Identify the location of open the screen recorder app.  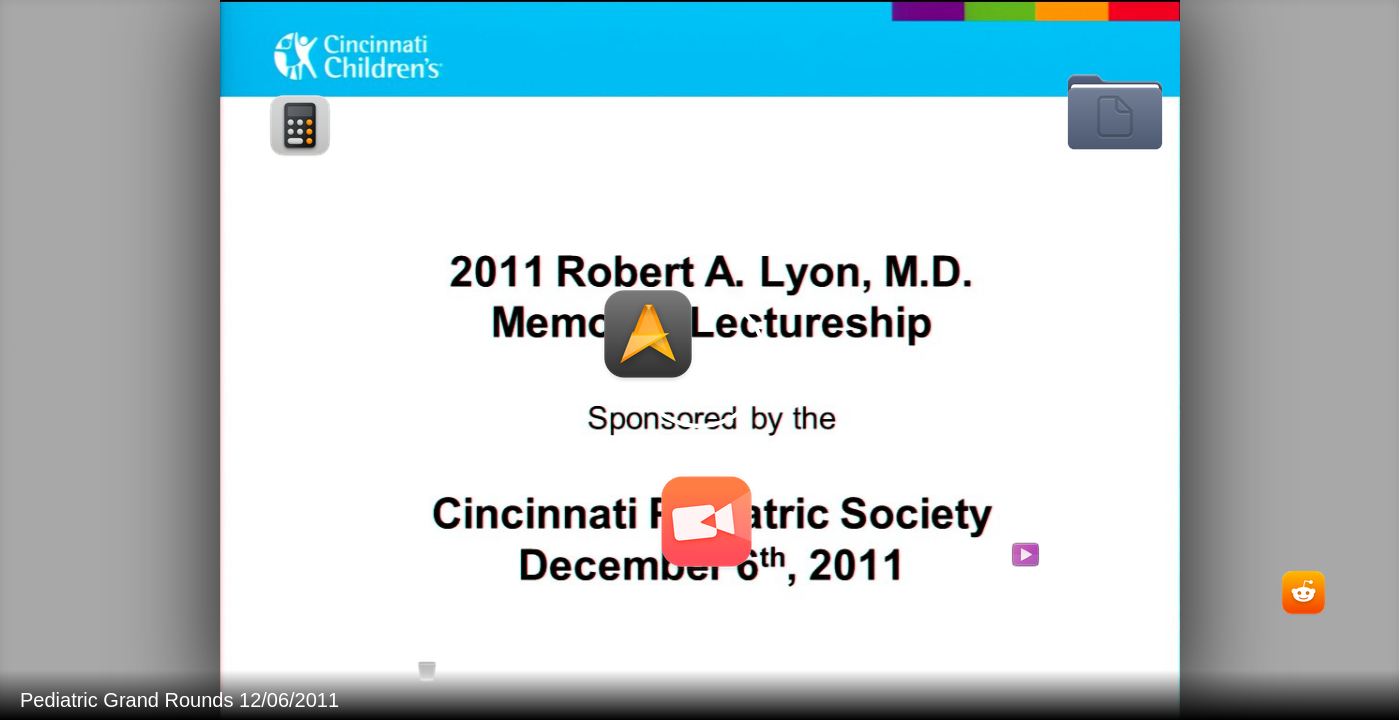
(706, 521).